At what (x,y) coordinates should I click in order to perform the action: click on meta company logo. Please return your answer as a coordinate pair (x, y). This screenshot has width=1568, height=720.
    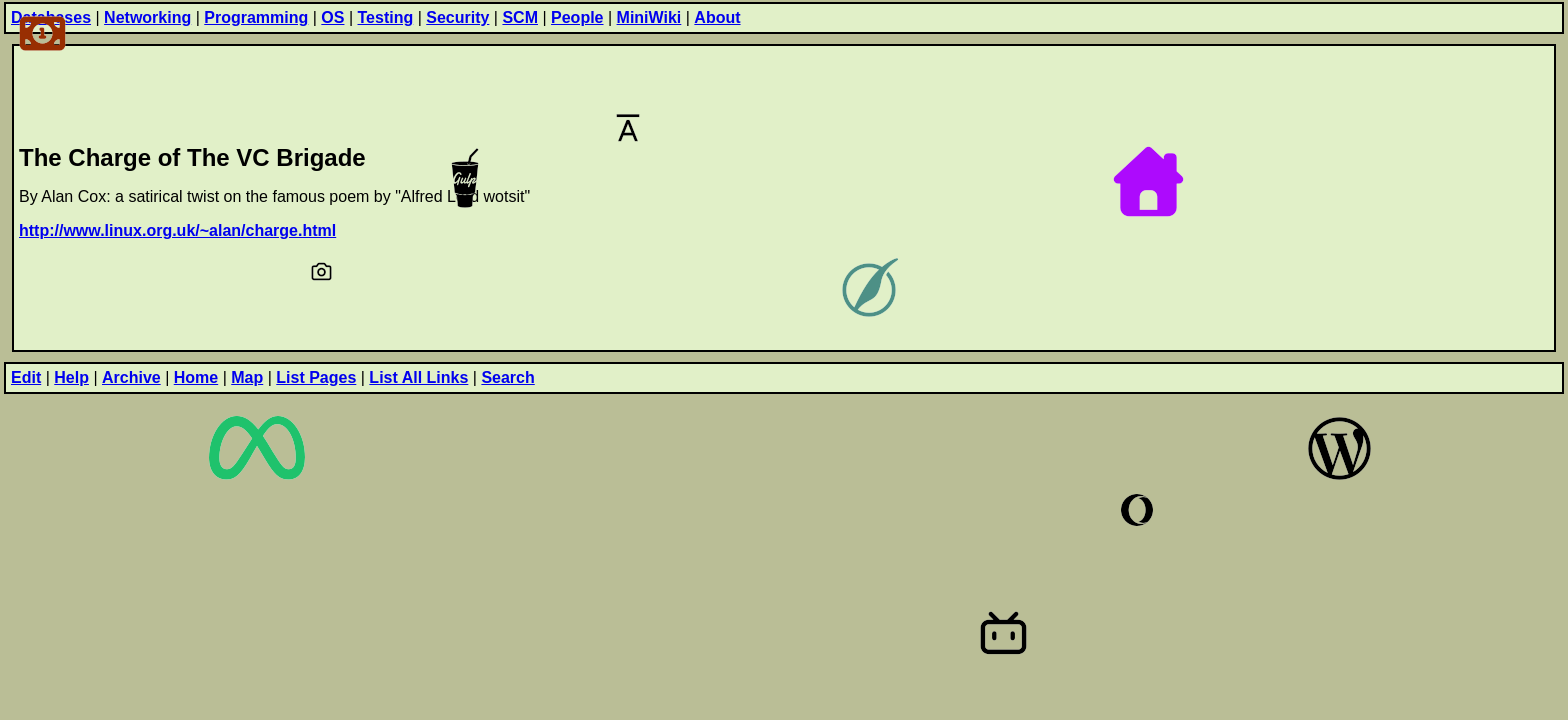
    Looking at the image, I should click on (257, 448).